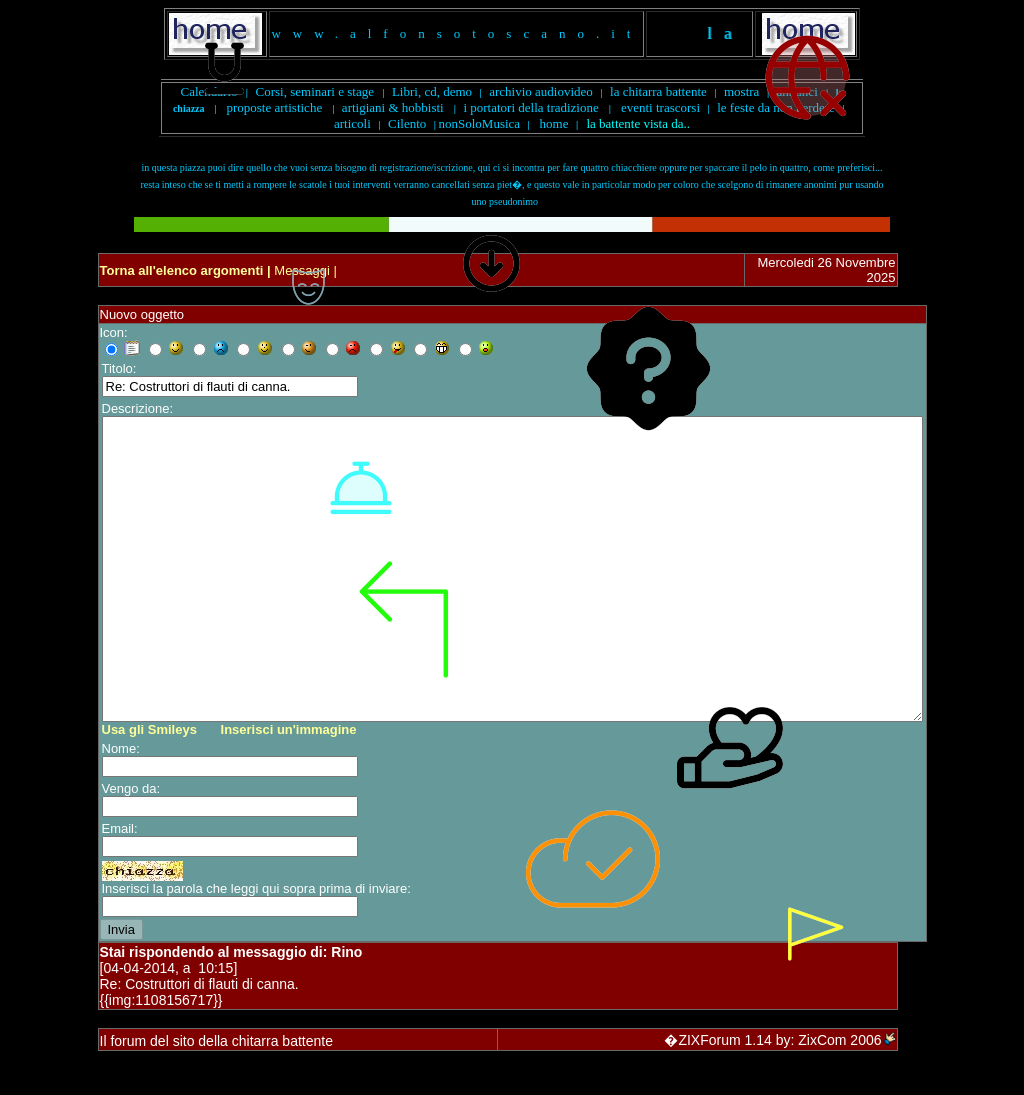 This screenshot has width=1024, height=1095. Describe the element at coordinates (408, 619) in the screenshot. I see `undo or go back to previous action` at that location.